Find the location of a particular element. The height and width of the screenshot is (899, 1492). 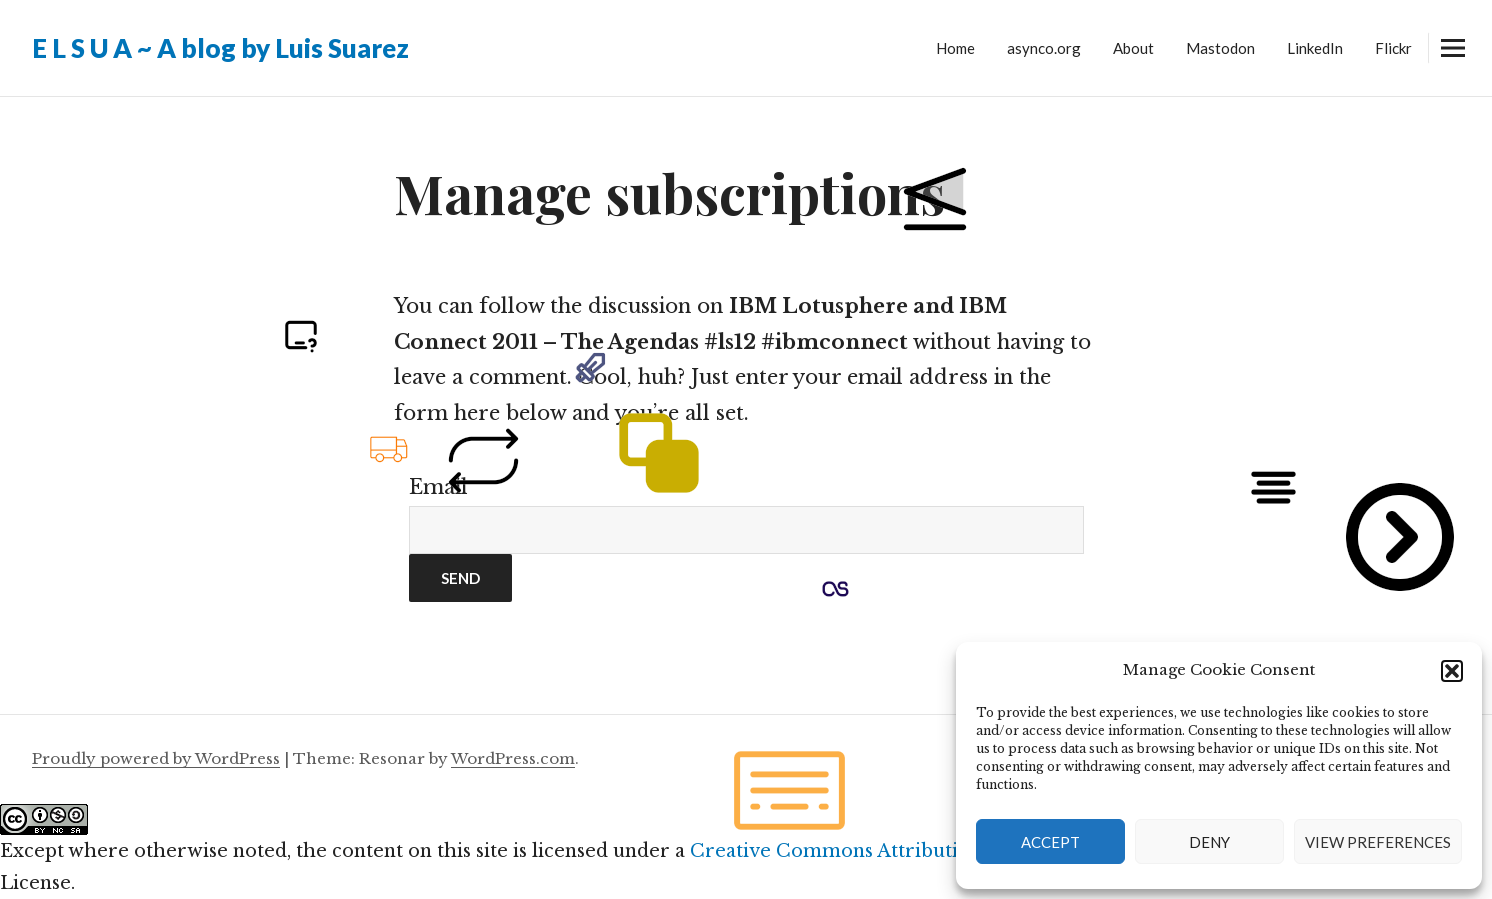

copy to clipboard is located at coordinates (659, 453).